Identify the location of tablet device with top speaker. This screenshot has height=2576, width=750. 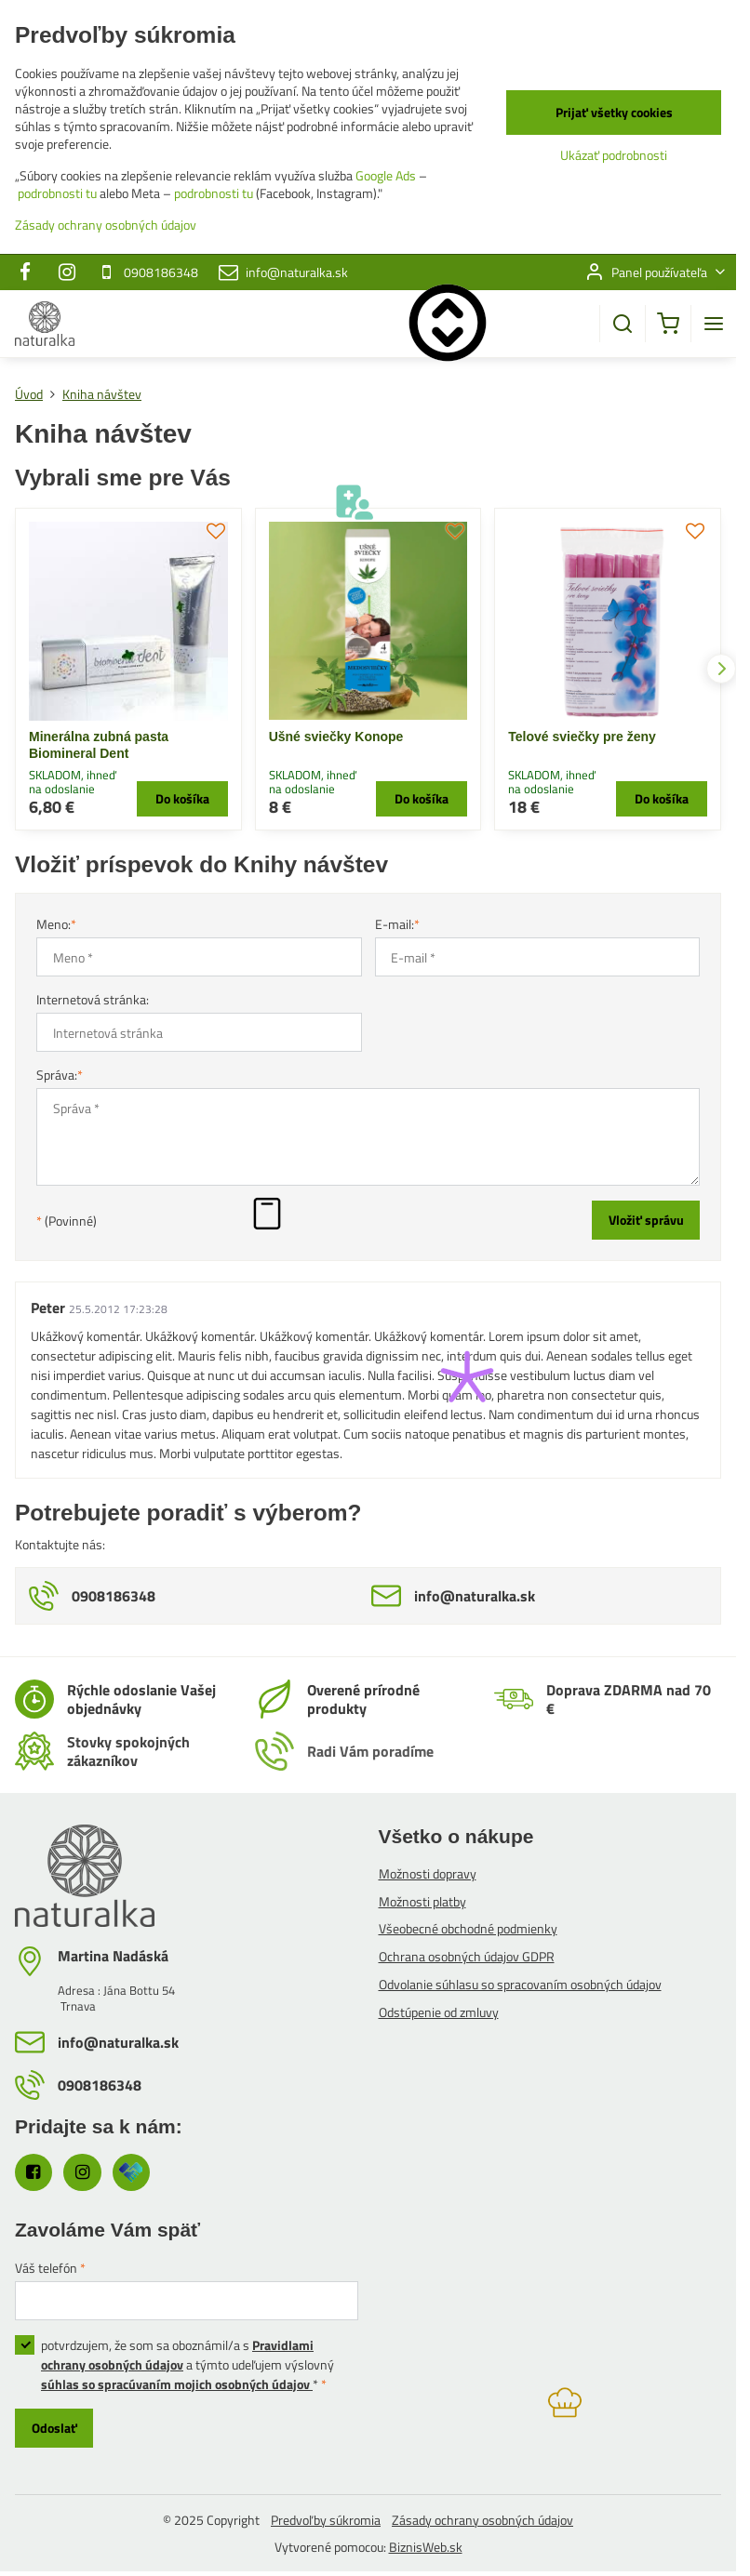
(267, 1214).